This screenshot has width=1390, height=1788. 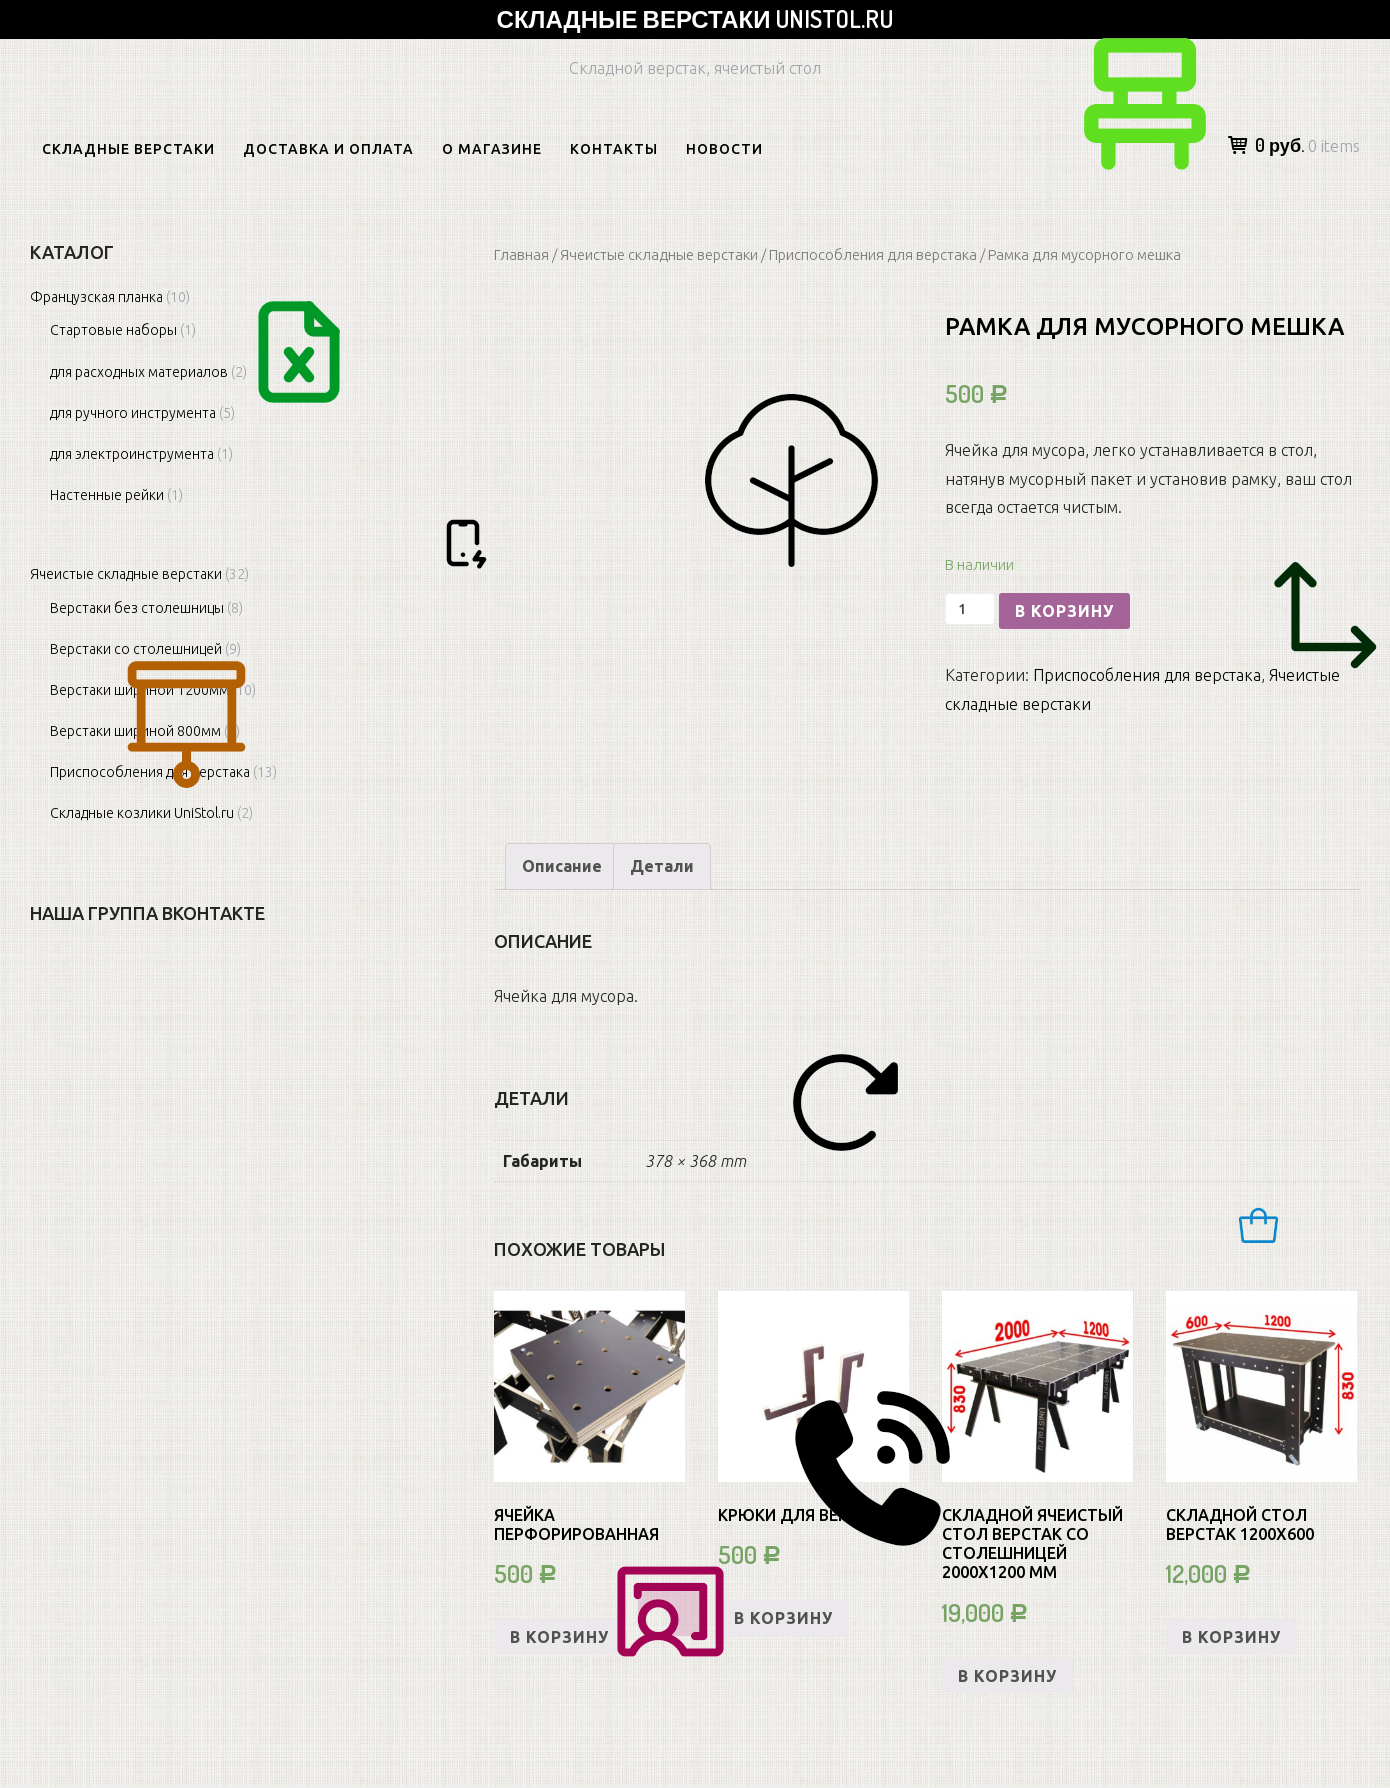 What do you see at coordinates (1145, 104) in the screenshot?
I see `browse furniture or seating options` at bounding box center [1145, 104].